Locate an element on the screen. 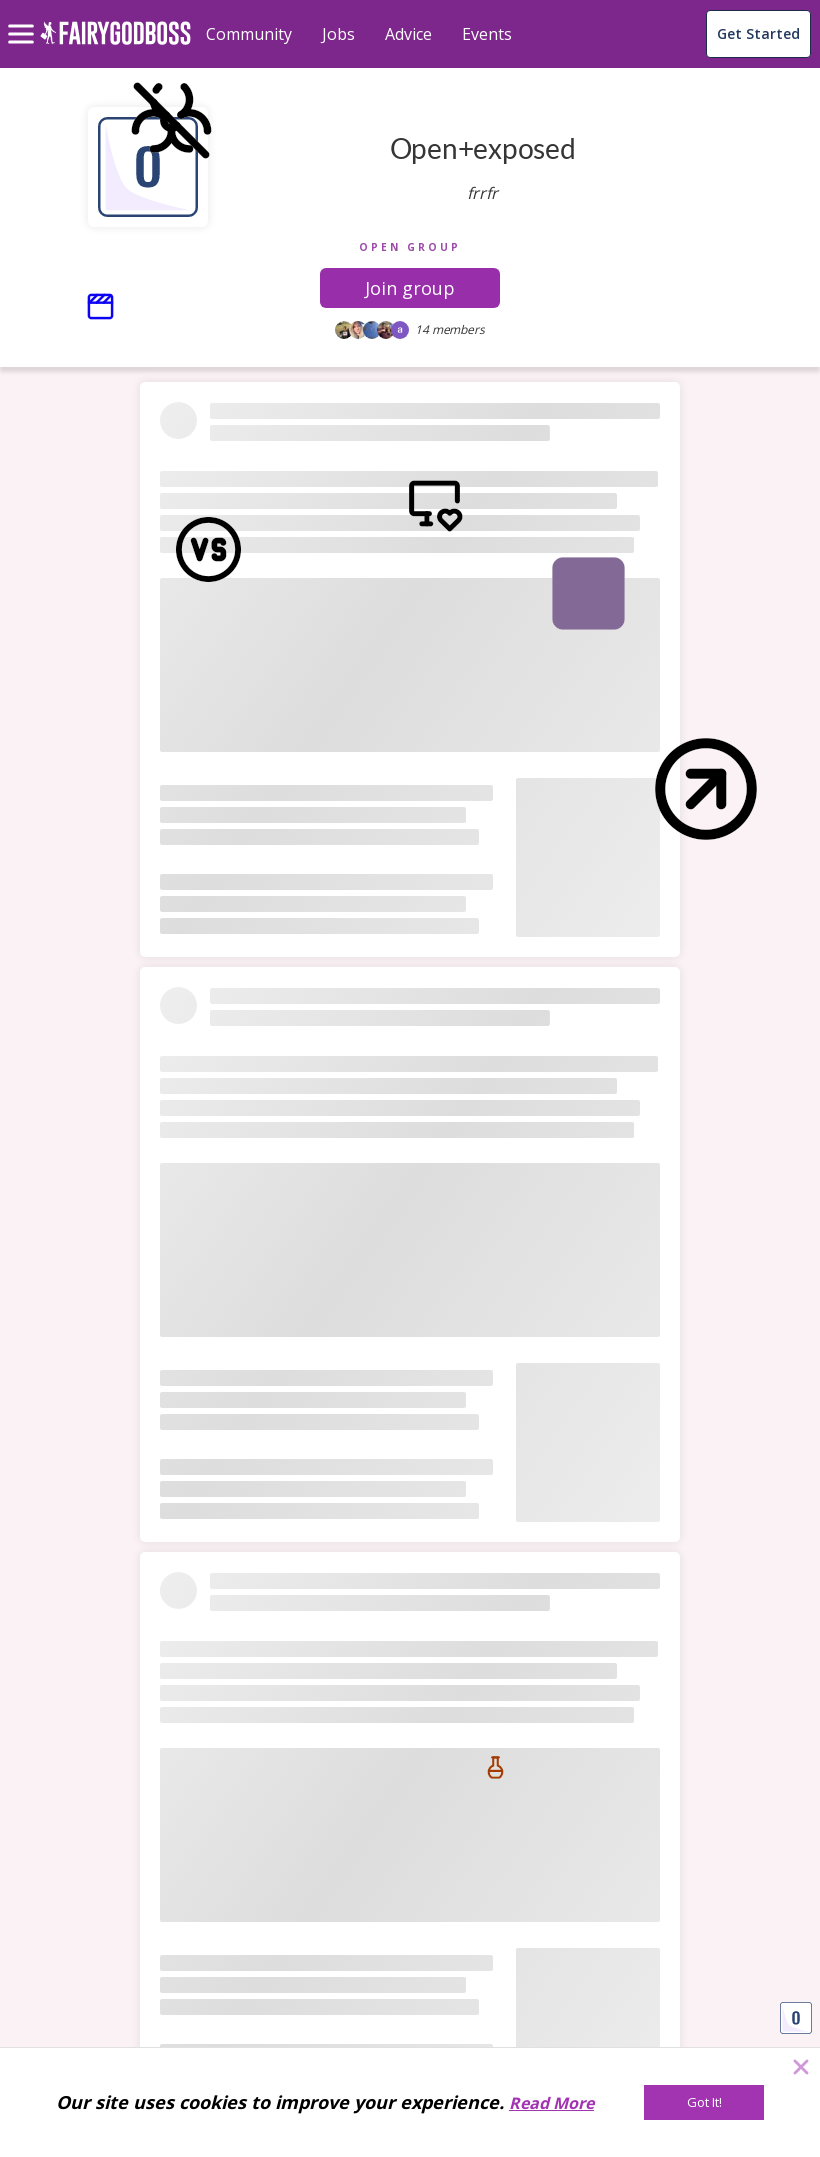  access lab or experiment features is located at coordinates (495, 1767).